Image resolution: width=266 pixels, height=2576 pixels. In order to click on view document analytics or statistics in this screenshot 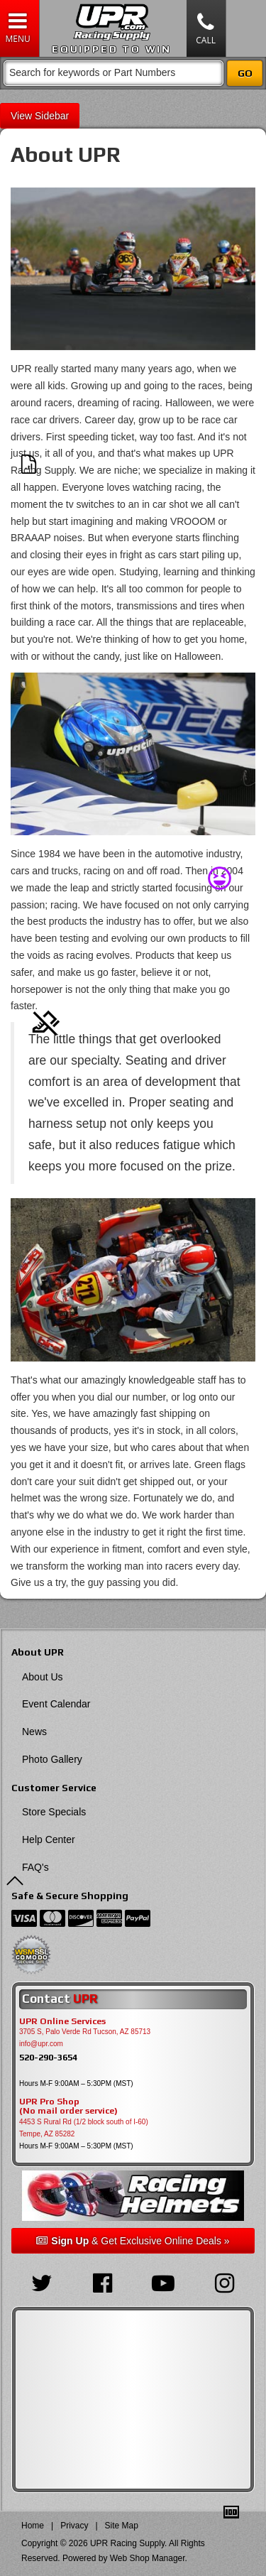, I will do `click(28, 464)`.